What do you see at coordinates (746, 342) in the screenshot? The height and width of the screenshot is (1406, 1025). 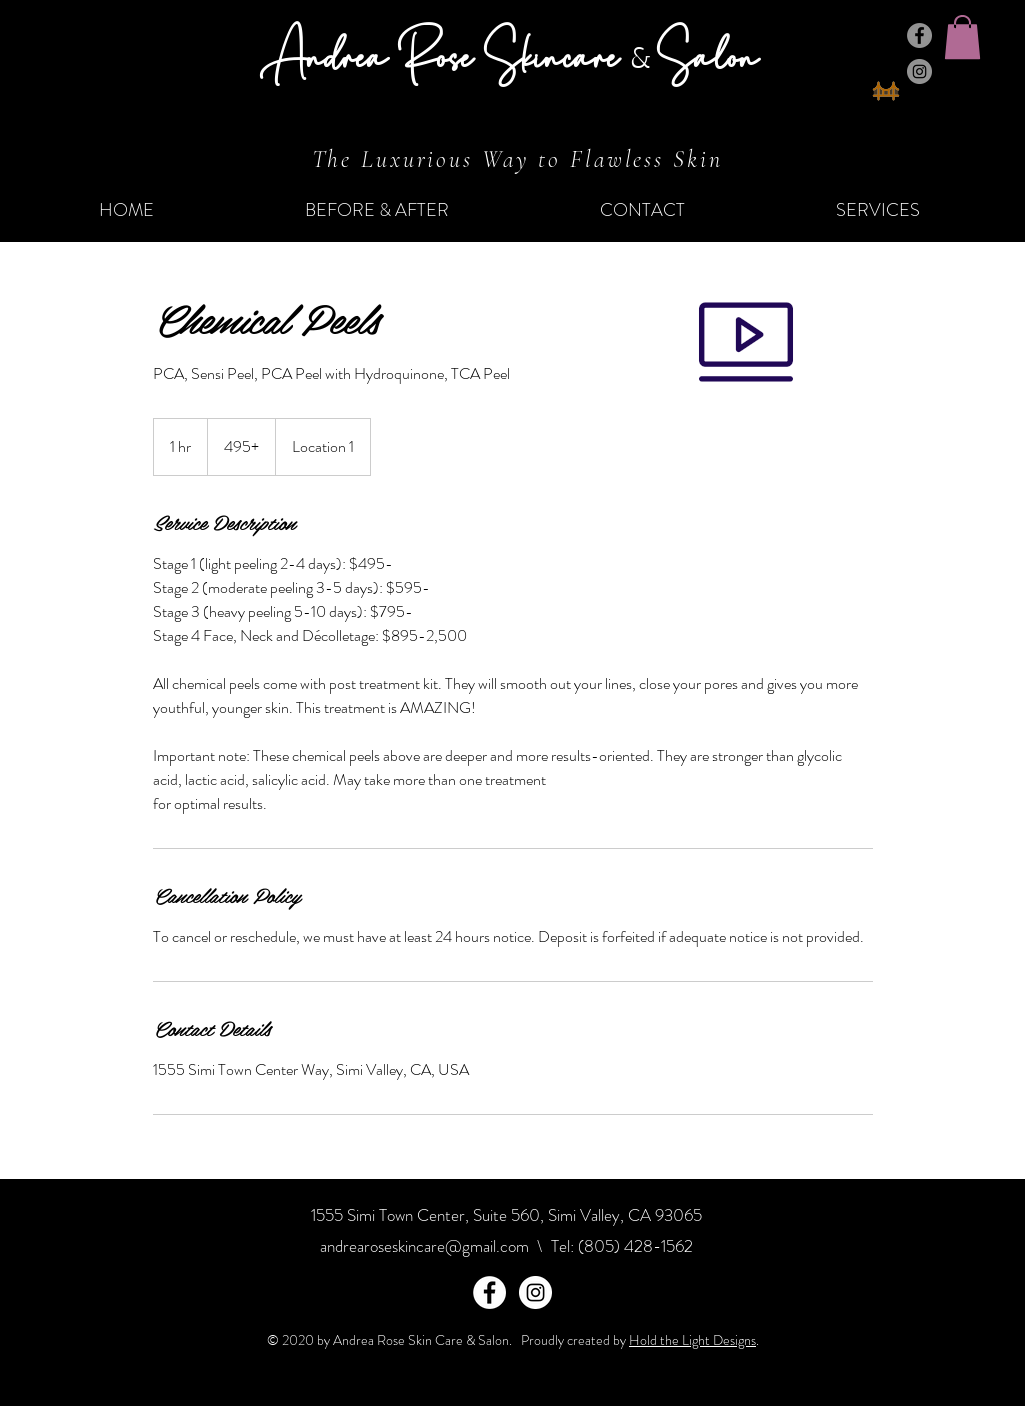 I see `play or watch a video` at bounding box center [746, 342].